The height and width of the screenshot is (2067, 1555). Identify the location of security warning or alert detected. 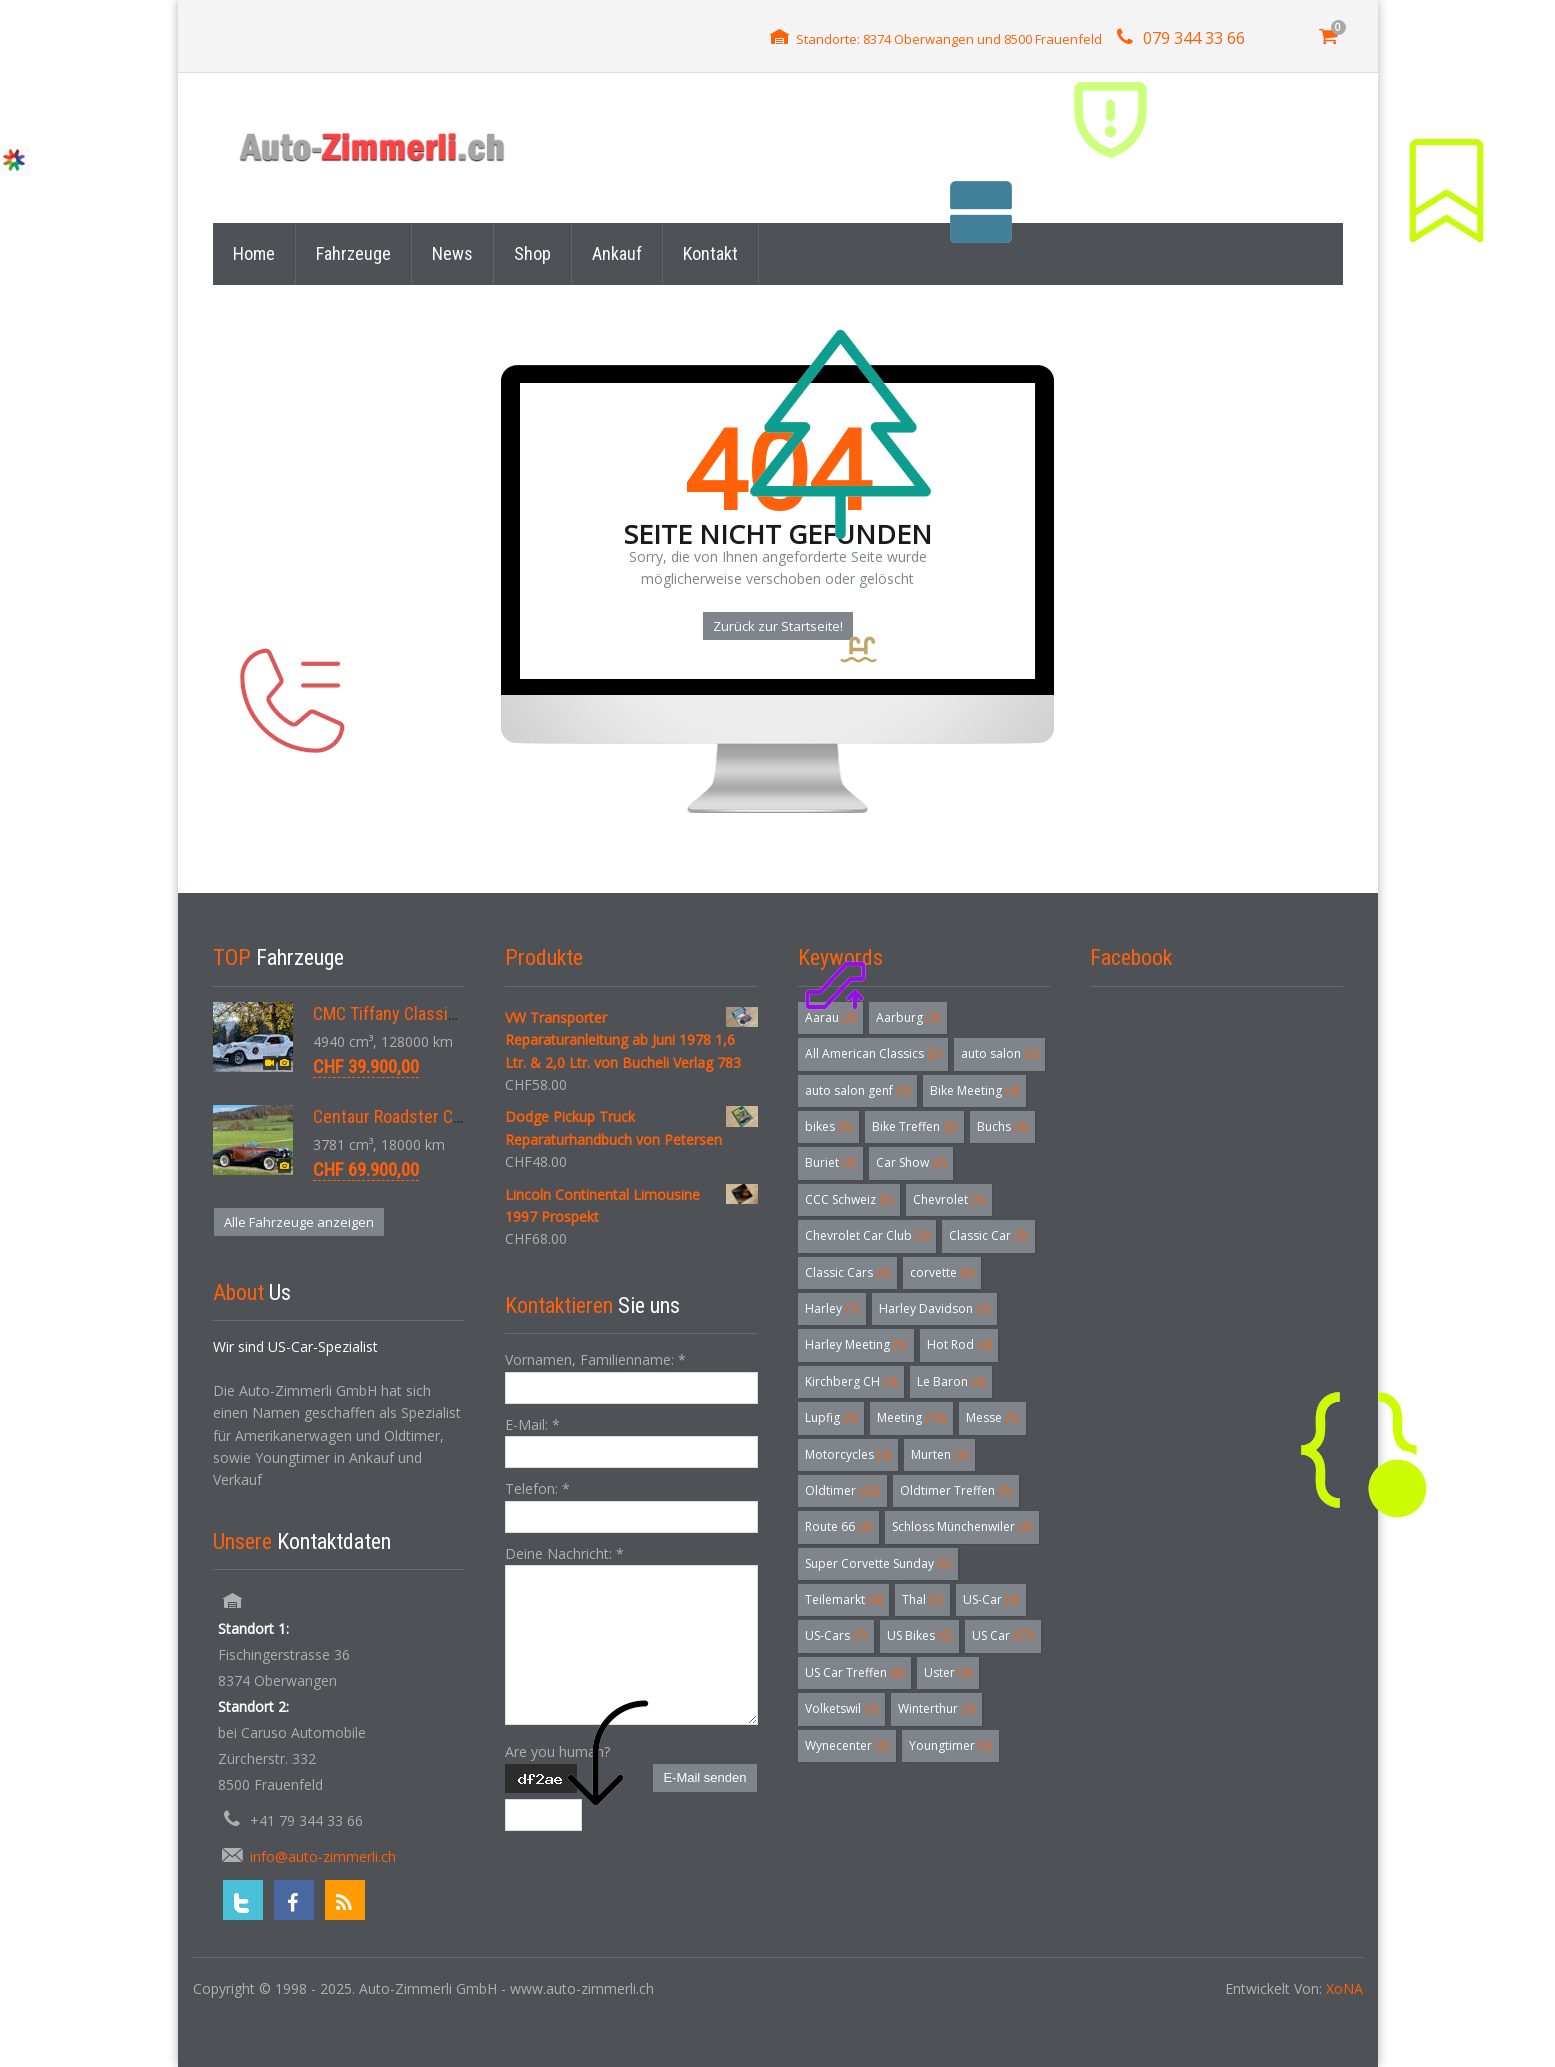
(1110, 115).